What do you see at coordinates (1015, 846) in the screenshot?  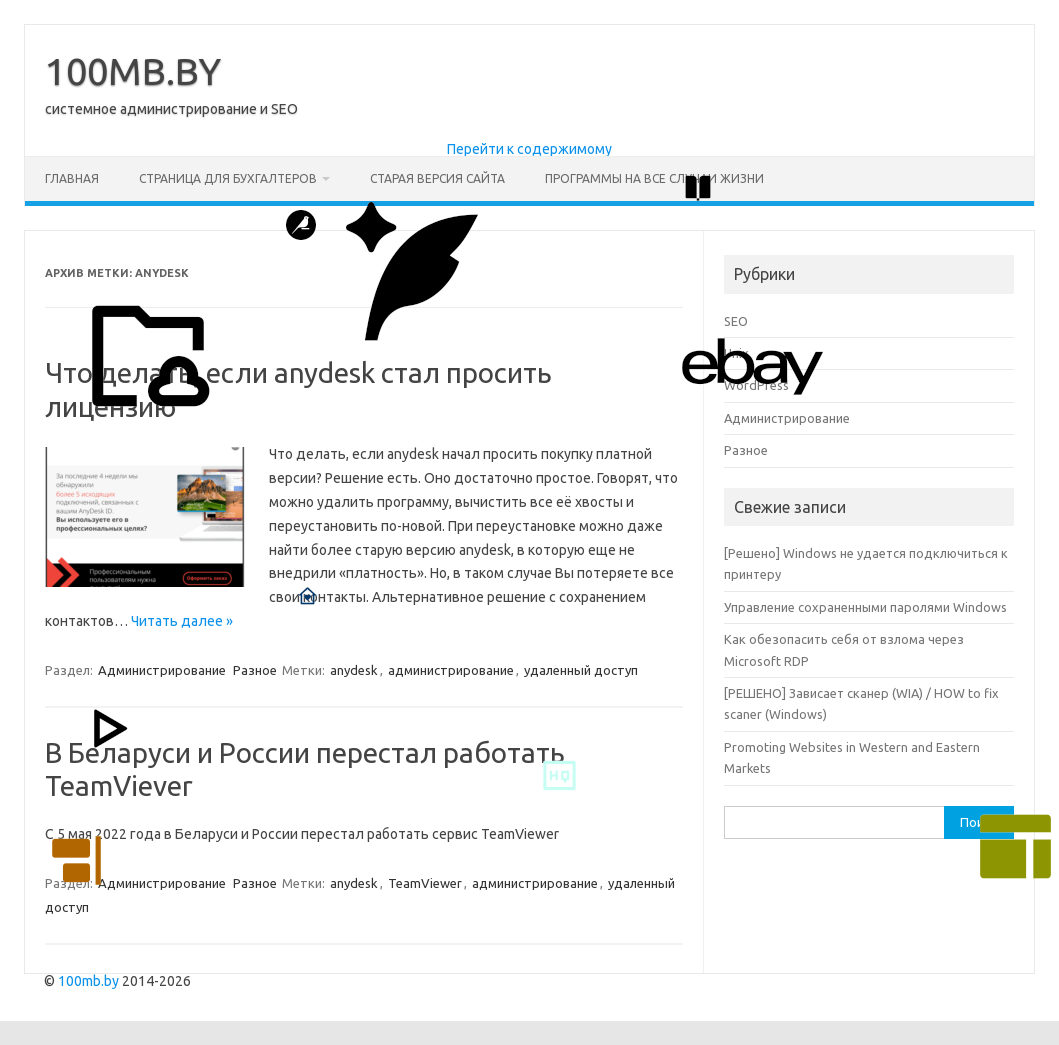 I see `switch to grid layout view` at bounding box center [1015, 846].